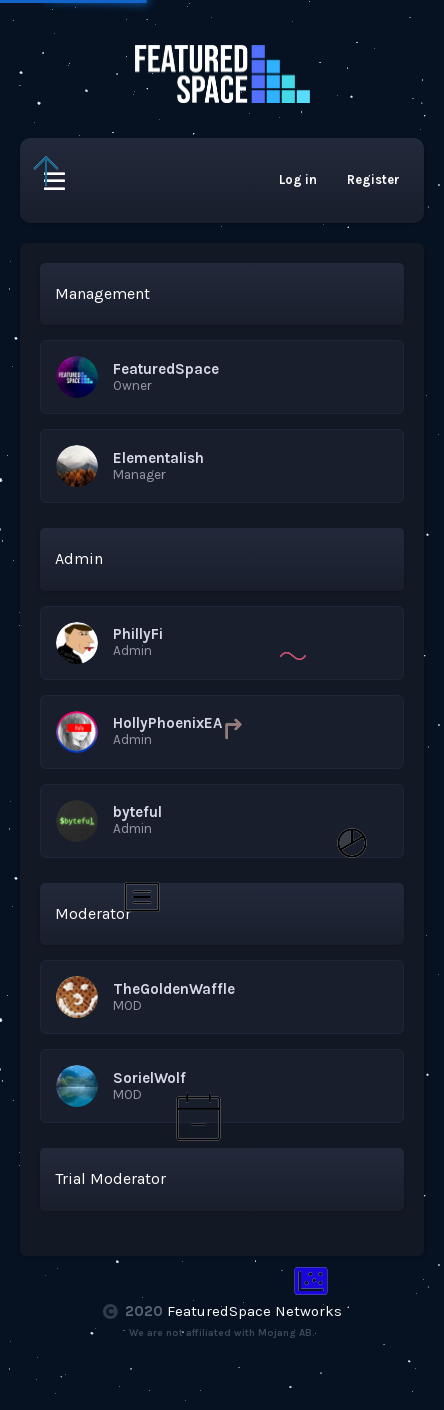 The height and width of the screenshot is (1410, 444). Describe the element at coordinates (142, 897) in the screenshot. I see `view article or document` at that location.